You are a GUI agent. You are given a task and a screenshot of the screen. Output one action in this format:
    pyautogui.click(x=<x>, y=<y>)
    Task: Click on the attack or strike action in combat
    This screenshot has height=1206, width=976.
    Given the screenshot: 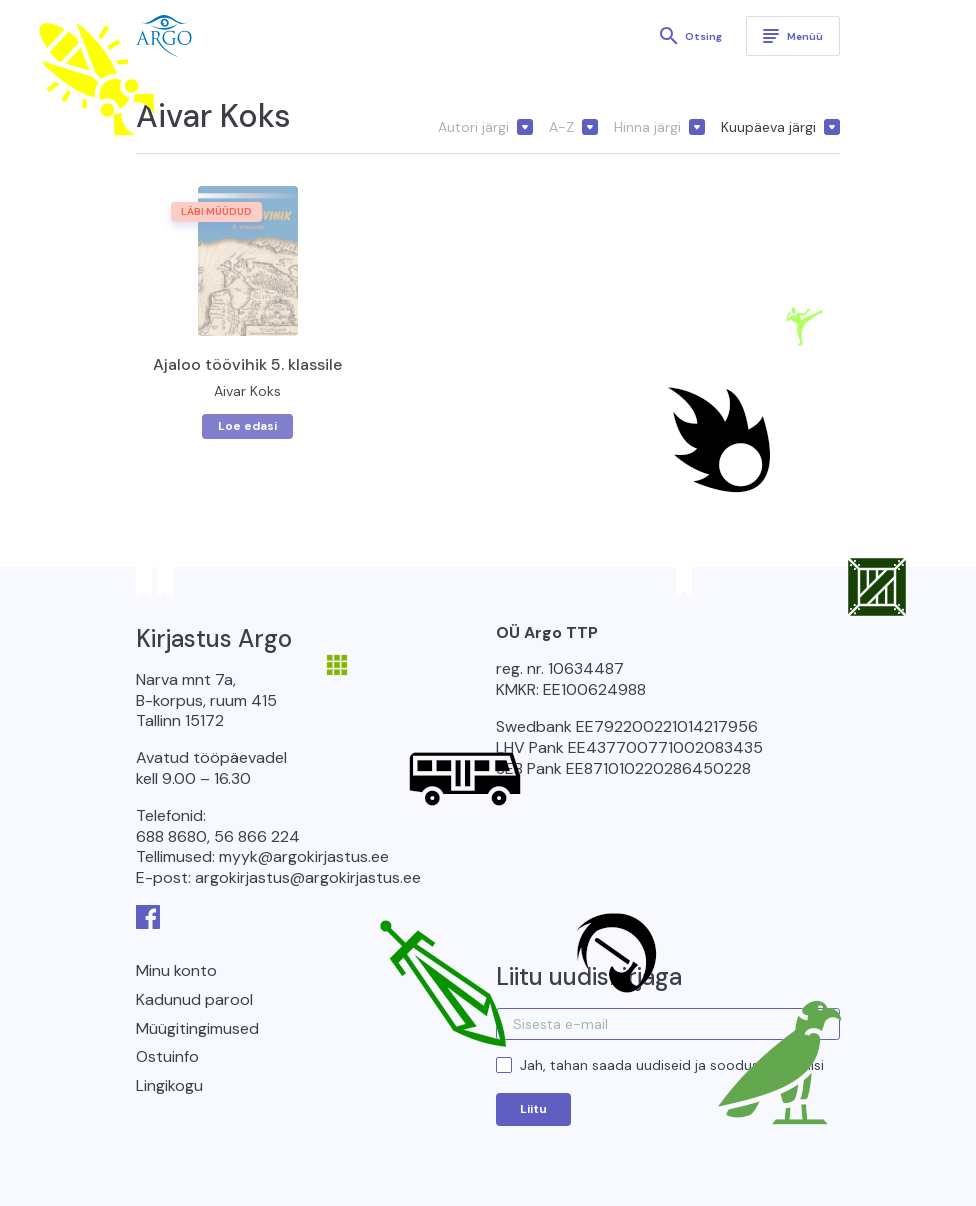 What is the action you would take?
    pyautogui.click(x=443, y=983)
    